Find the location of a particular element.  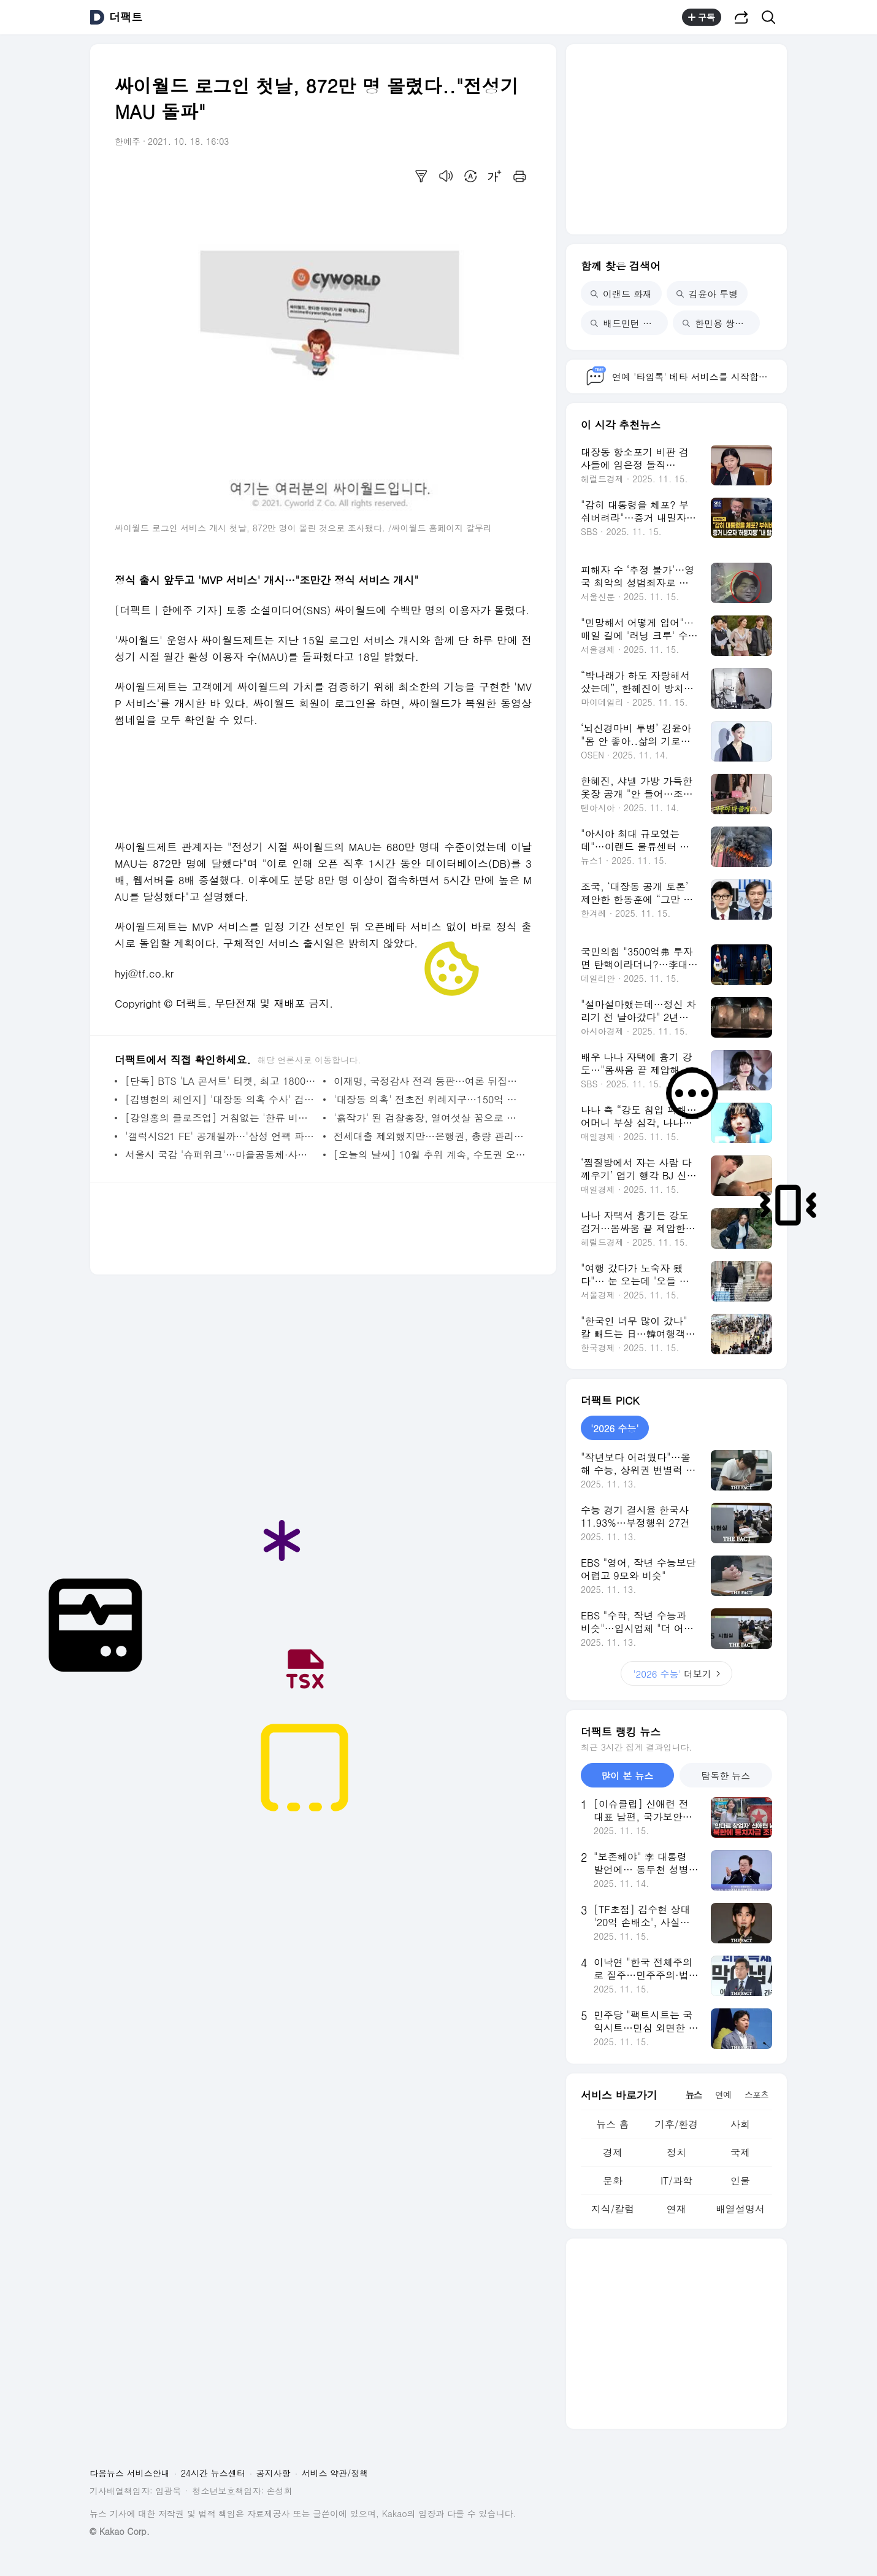

view more options or actions is located at coordinates (692, 1093).